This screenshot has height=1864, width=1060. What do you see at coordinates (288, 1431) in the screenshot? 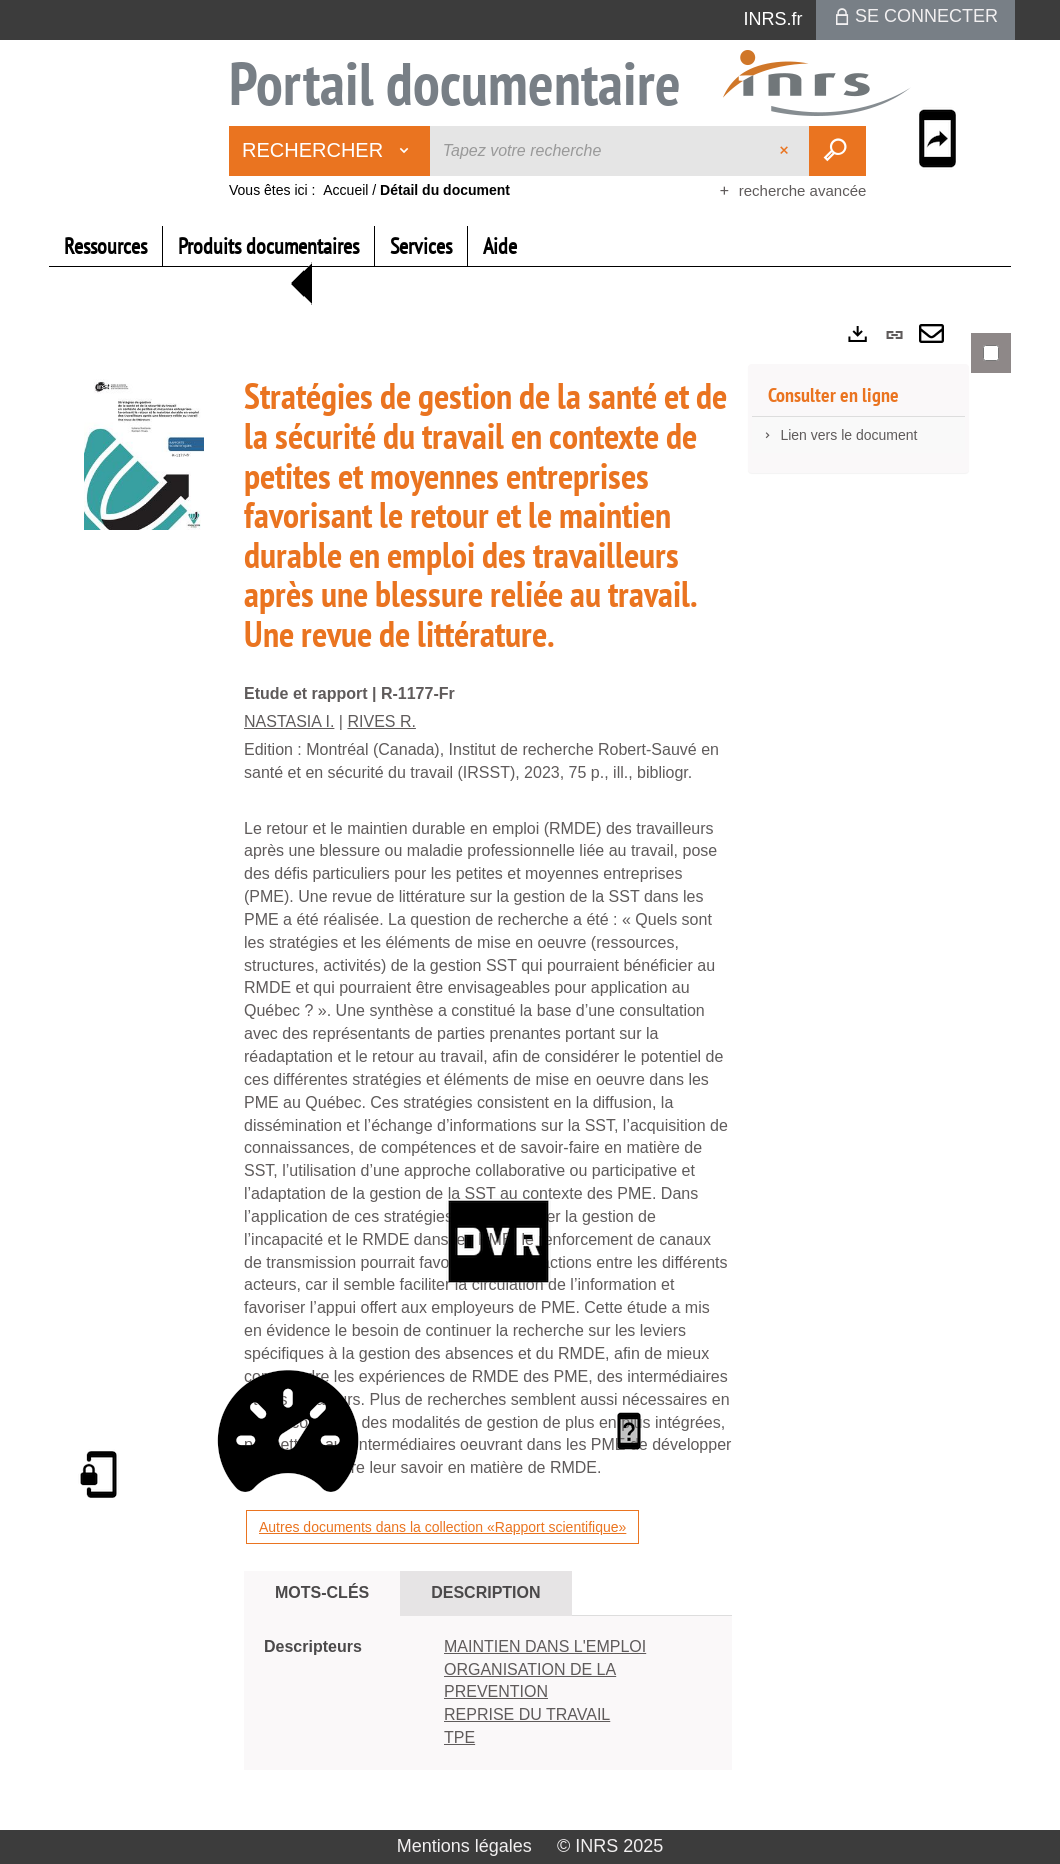
I see `view performance or speed metrics` at bounding box center [288, 1431].